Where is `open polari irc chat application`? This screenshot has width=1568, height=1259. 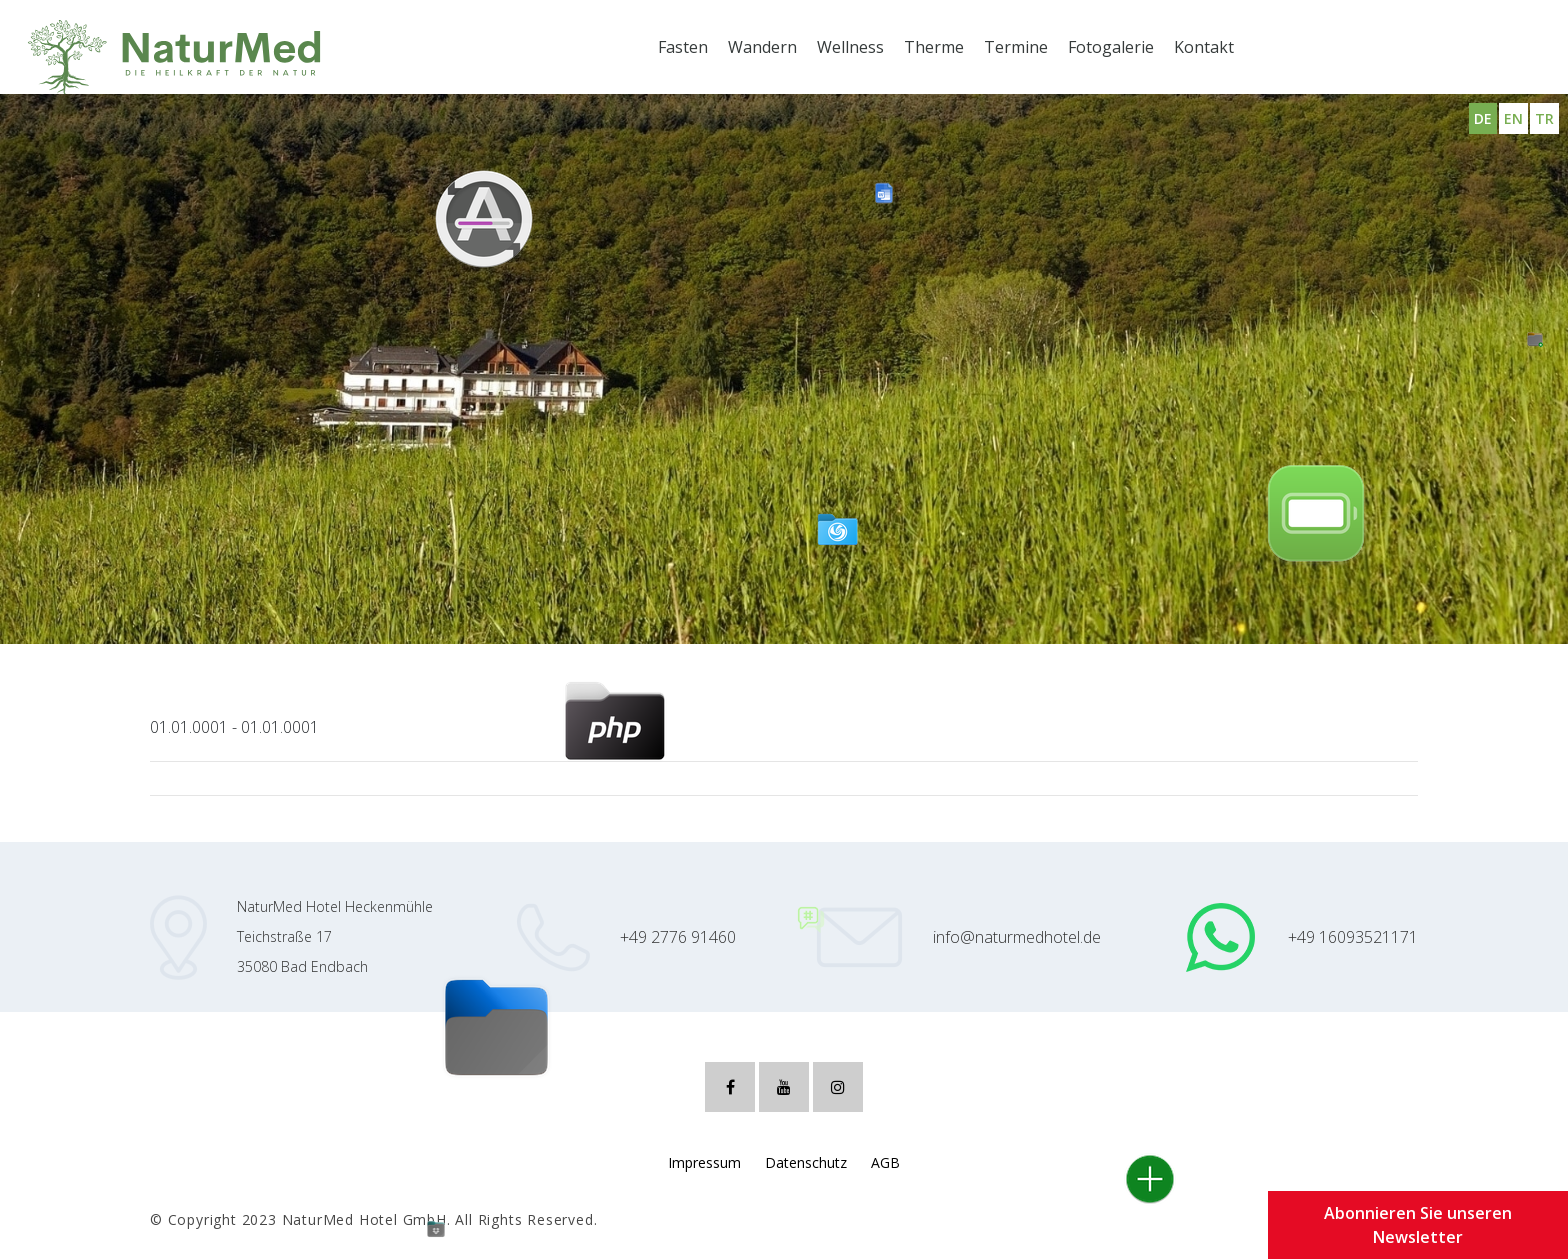 open polari irc chat application is located at coordinates (811, 920).